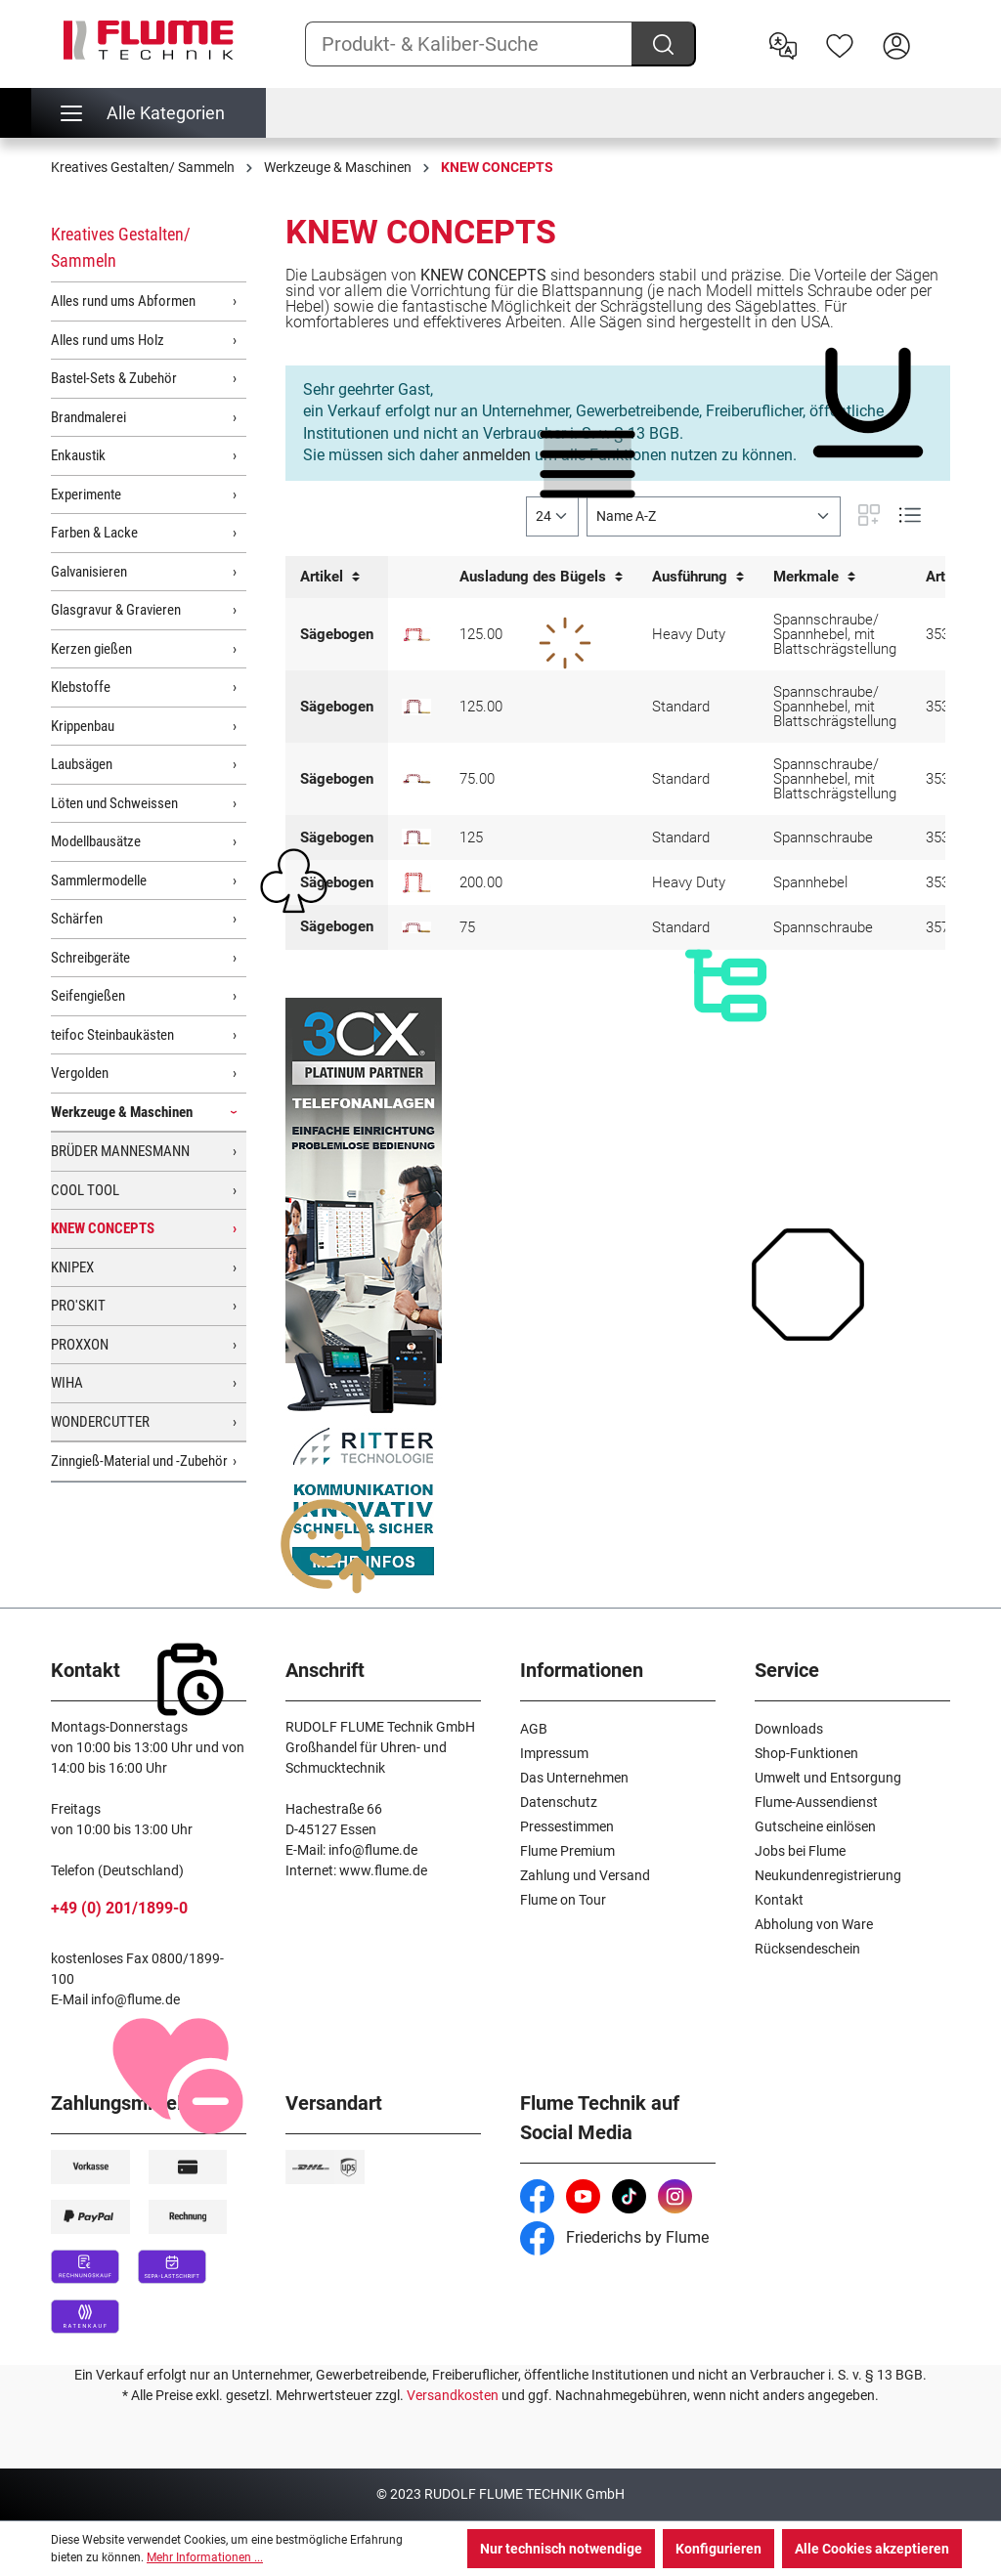  I want to click on club suit symbol for card games, so click(293, 881).